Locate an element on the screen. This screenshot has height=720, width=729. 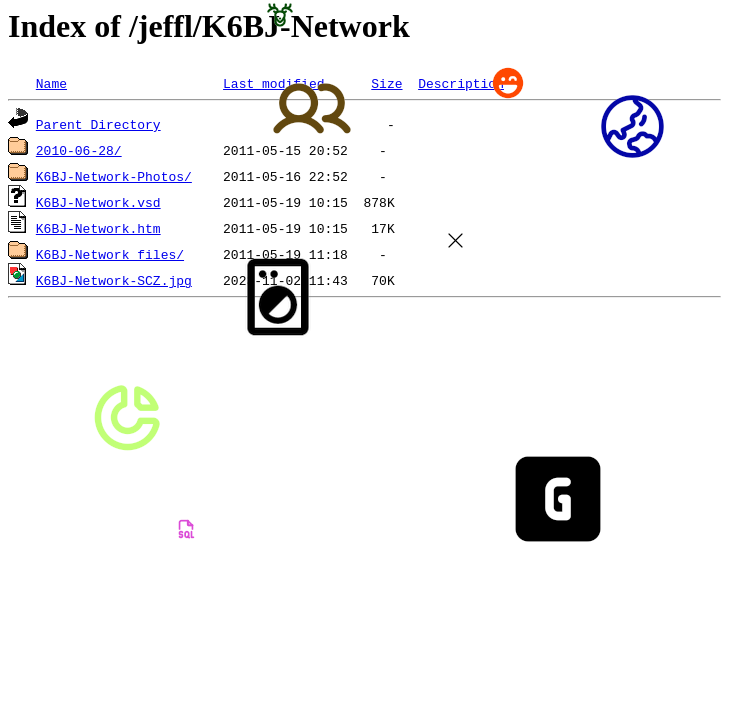
google or gmail app shortcut is located at coordinates (558, 499).